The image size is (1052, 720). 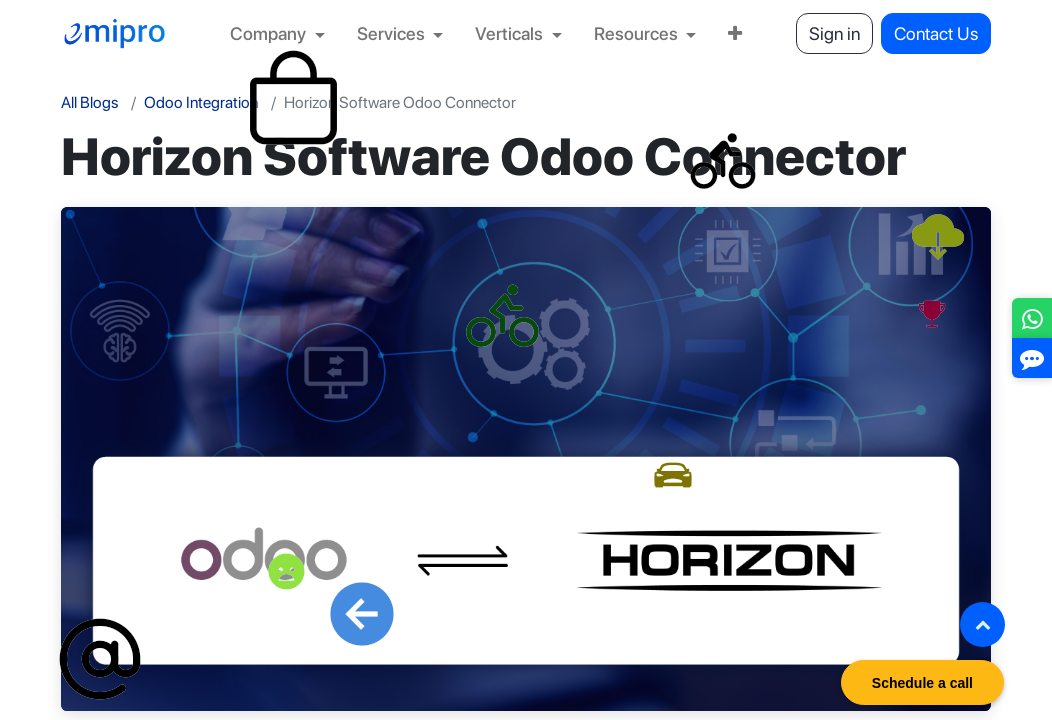 What do you see at coordinates (286, 571) in the screenshot?
I see `rate experience as negative or unsatisfied` at bounding box center [286, 571].